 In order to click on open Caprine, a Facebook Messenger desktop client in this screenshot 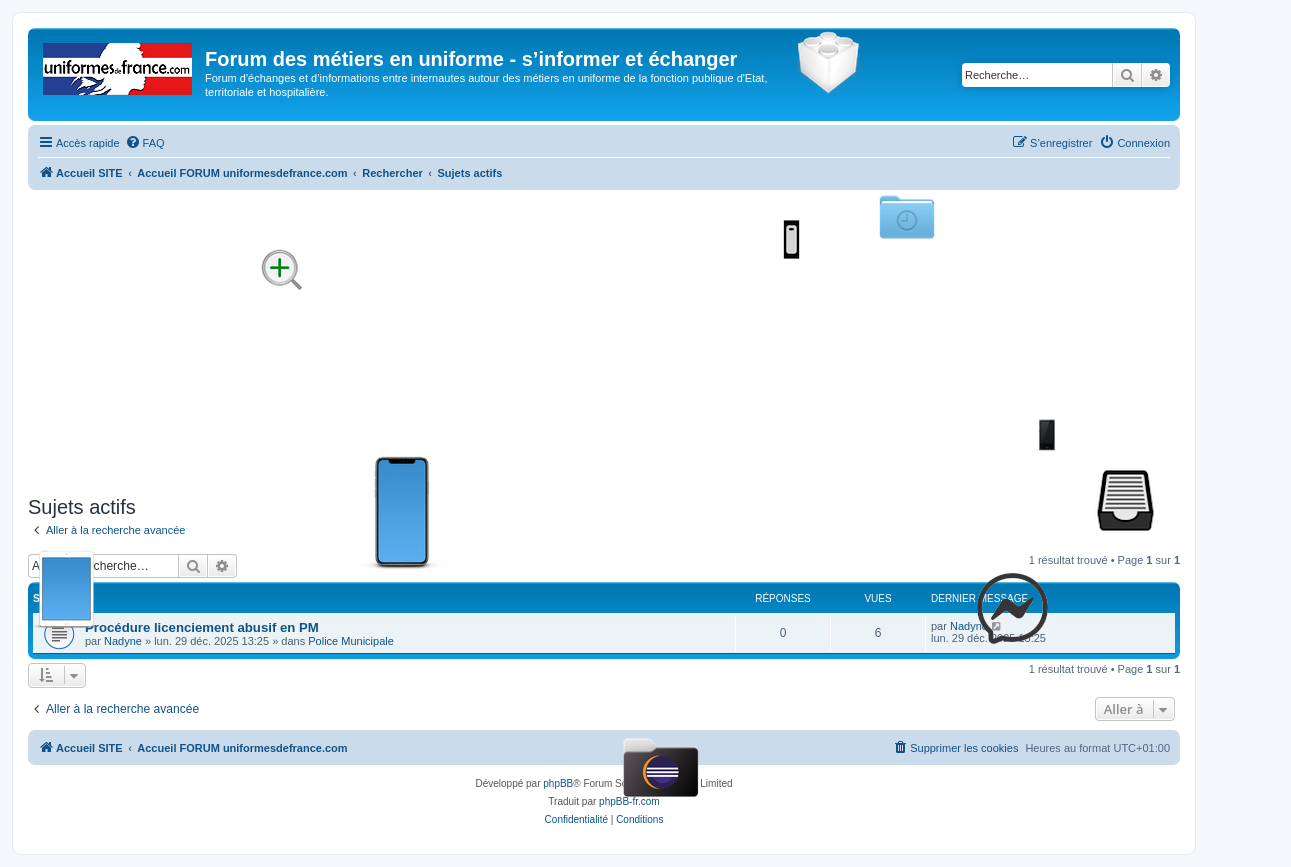, I will do `click(1012, 608)`.